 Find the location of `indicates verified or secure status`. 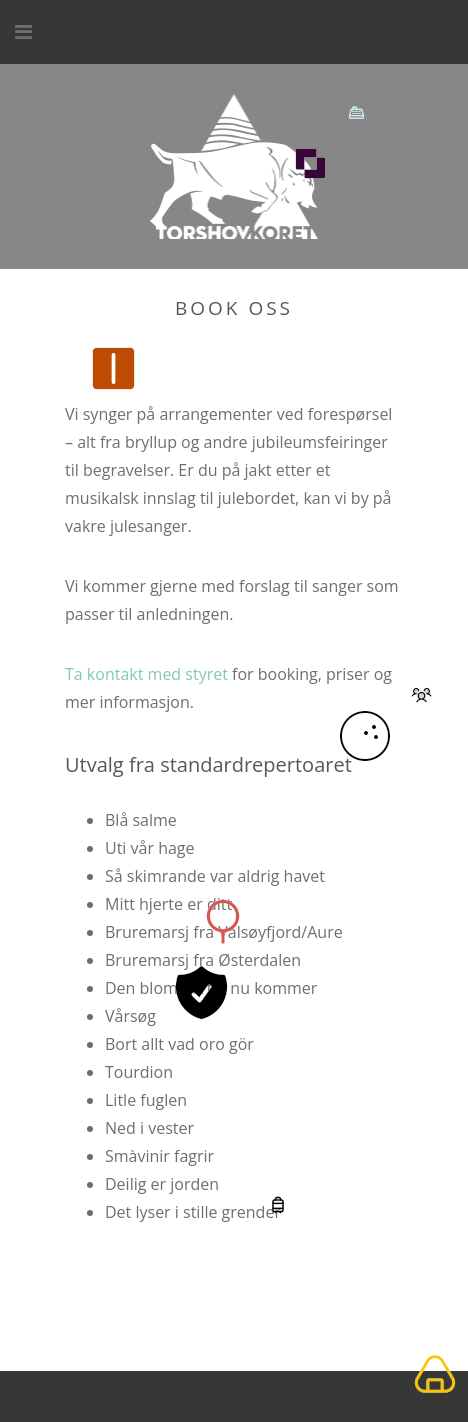

indicates verified or secure status is located at coordinates (201, 992).